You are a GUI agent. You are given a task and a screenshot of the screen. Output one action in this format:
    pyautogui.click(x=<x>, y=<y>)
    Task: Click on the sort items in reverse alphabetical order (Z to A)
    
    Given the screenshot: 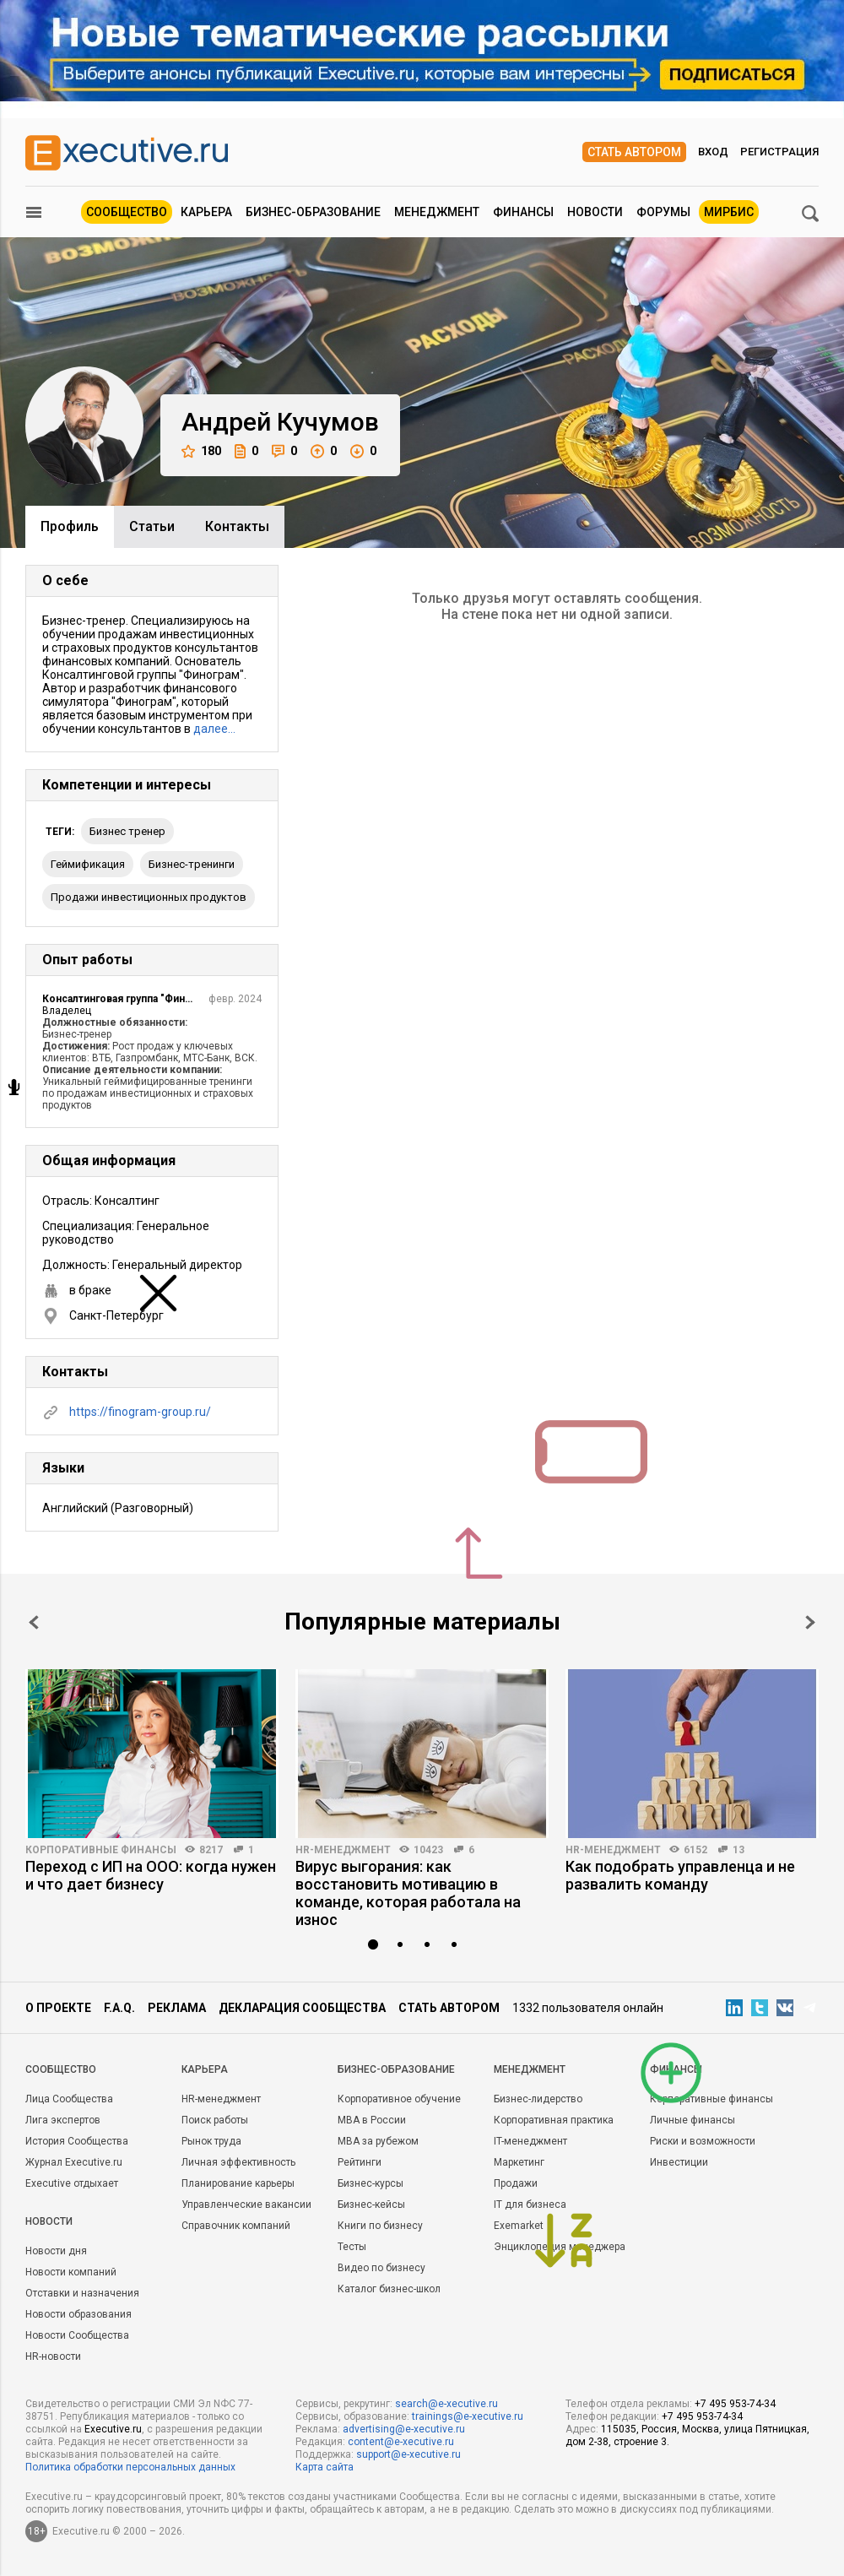 What is the action you would take?
    pyautogui.click(x=565, y=2240)
    